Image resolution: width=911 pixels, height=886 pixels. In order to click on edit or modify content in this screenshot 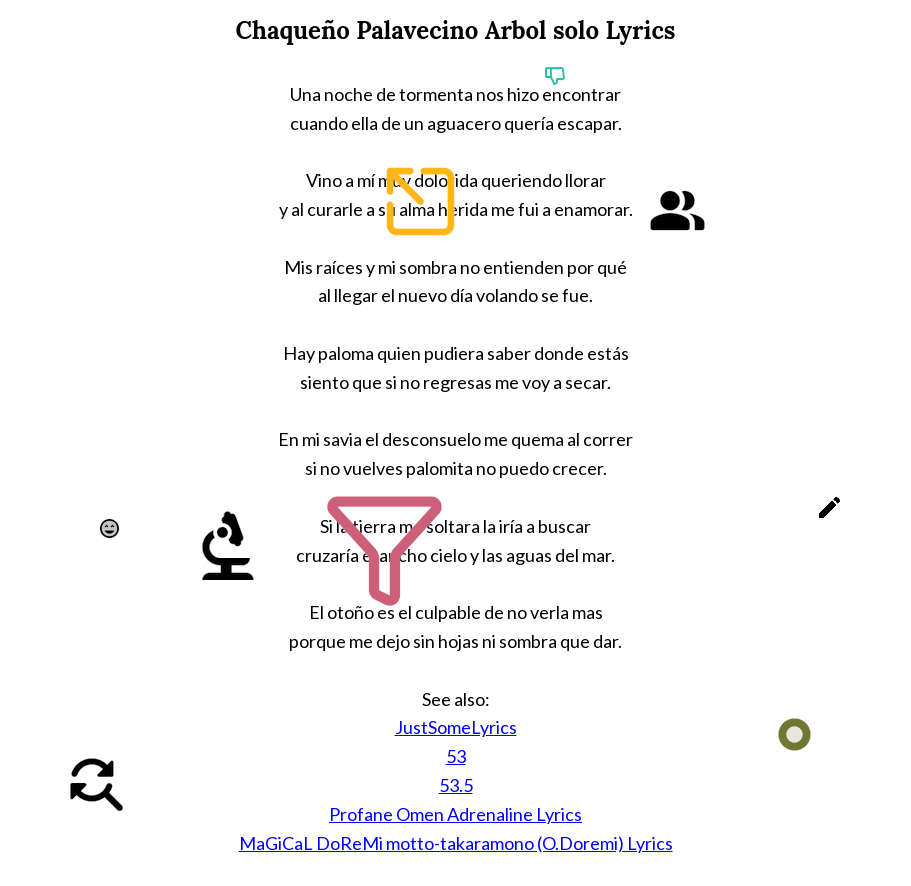, I will do `click(829, 507)`.